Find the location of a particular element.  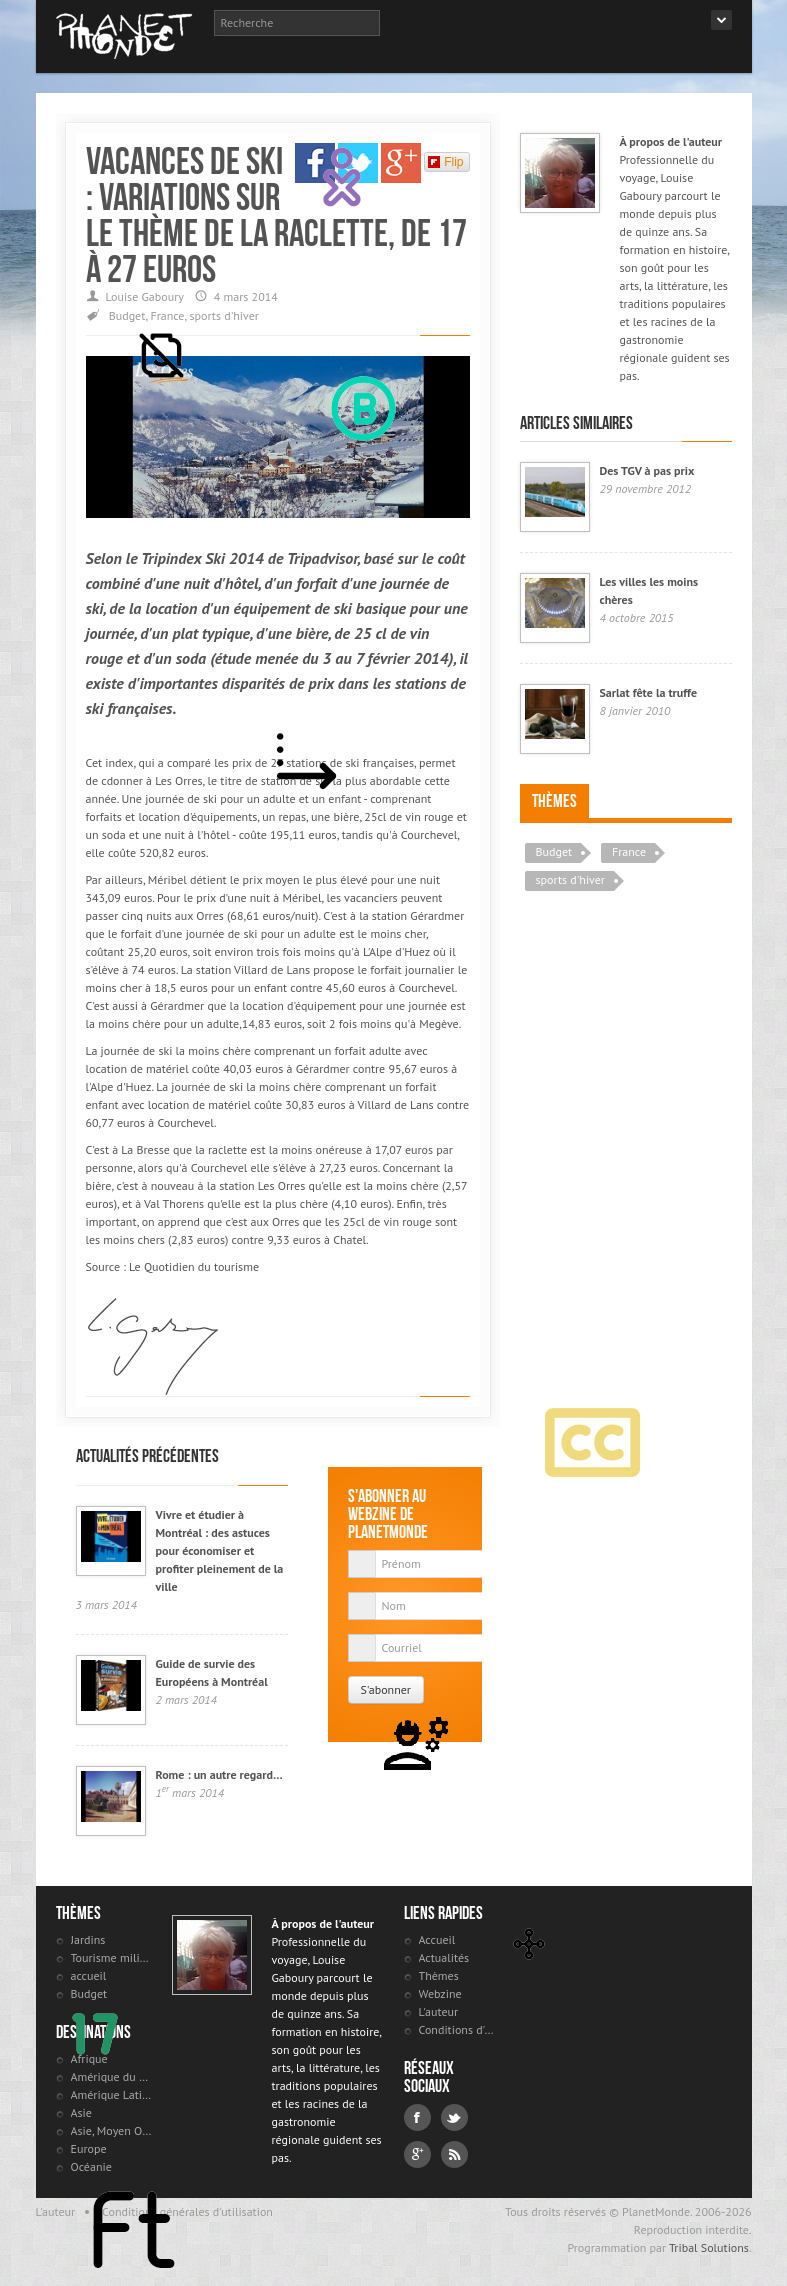

indicates item number 17 in a list or sequence is located at coordinates (93, 2034).